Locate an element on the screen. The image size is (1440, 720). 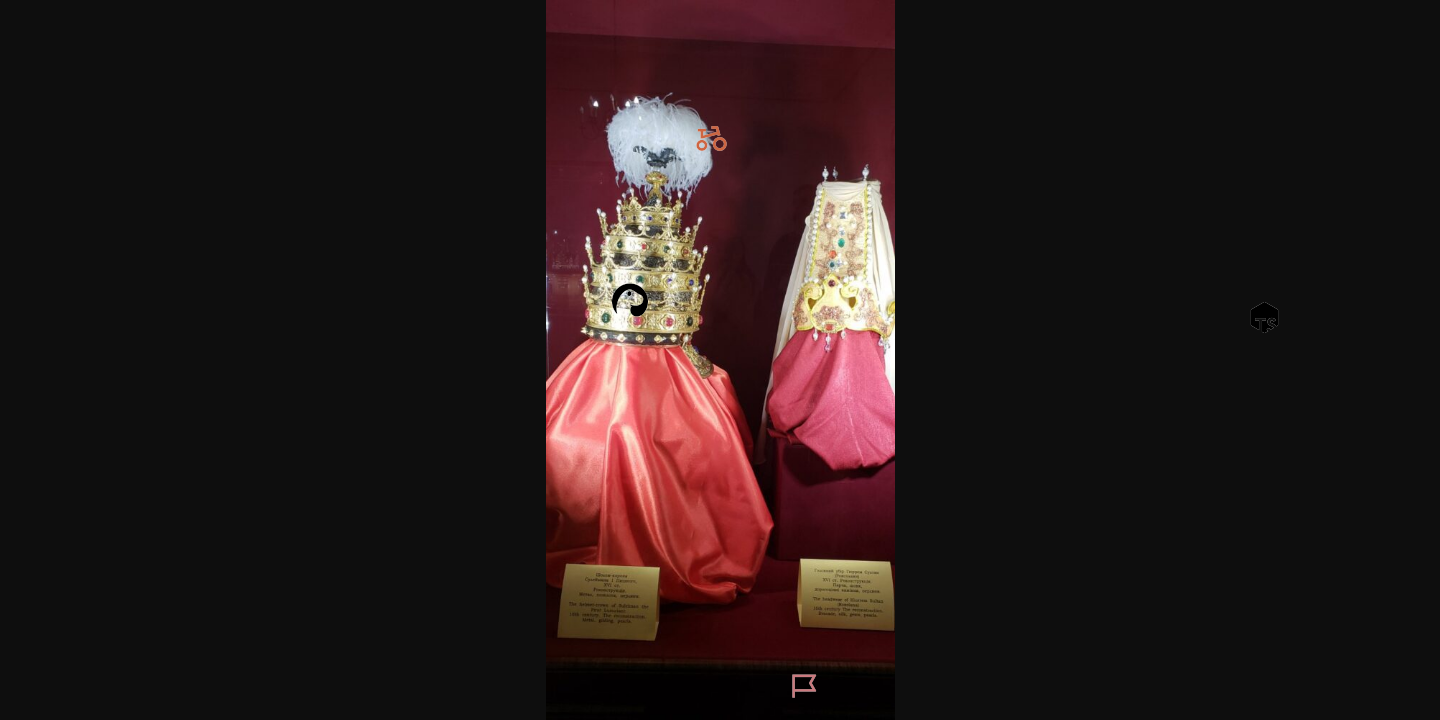
flag or bookmark an item is located at coordinates (804, 685).